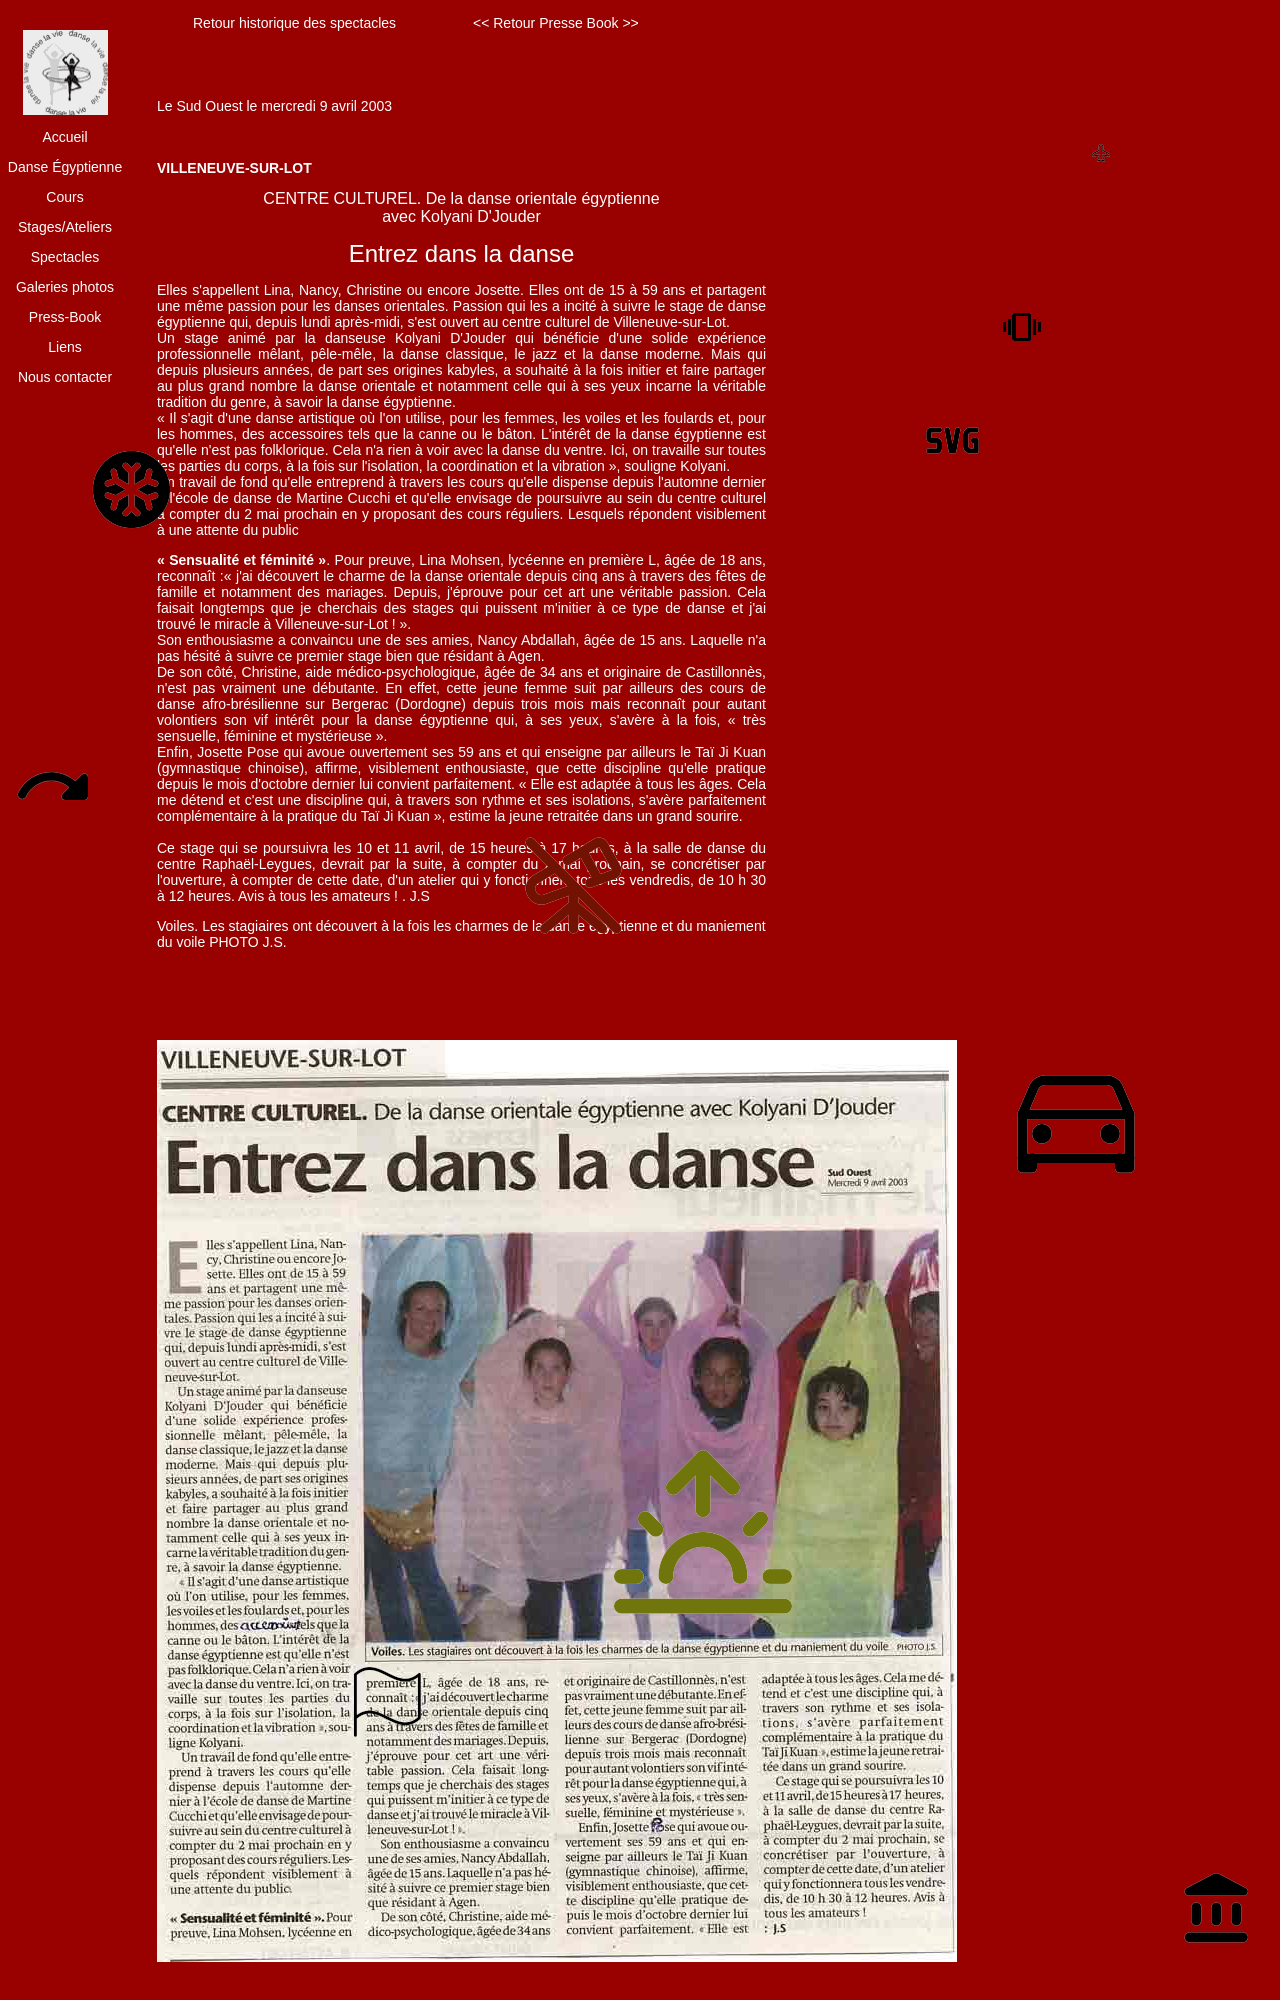 The height and width of the screenshot is (2000, 1280). I want to click on indicates sunrise or morning time, so click(703, 1532).